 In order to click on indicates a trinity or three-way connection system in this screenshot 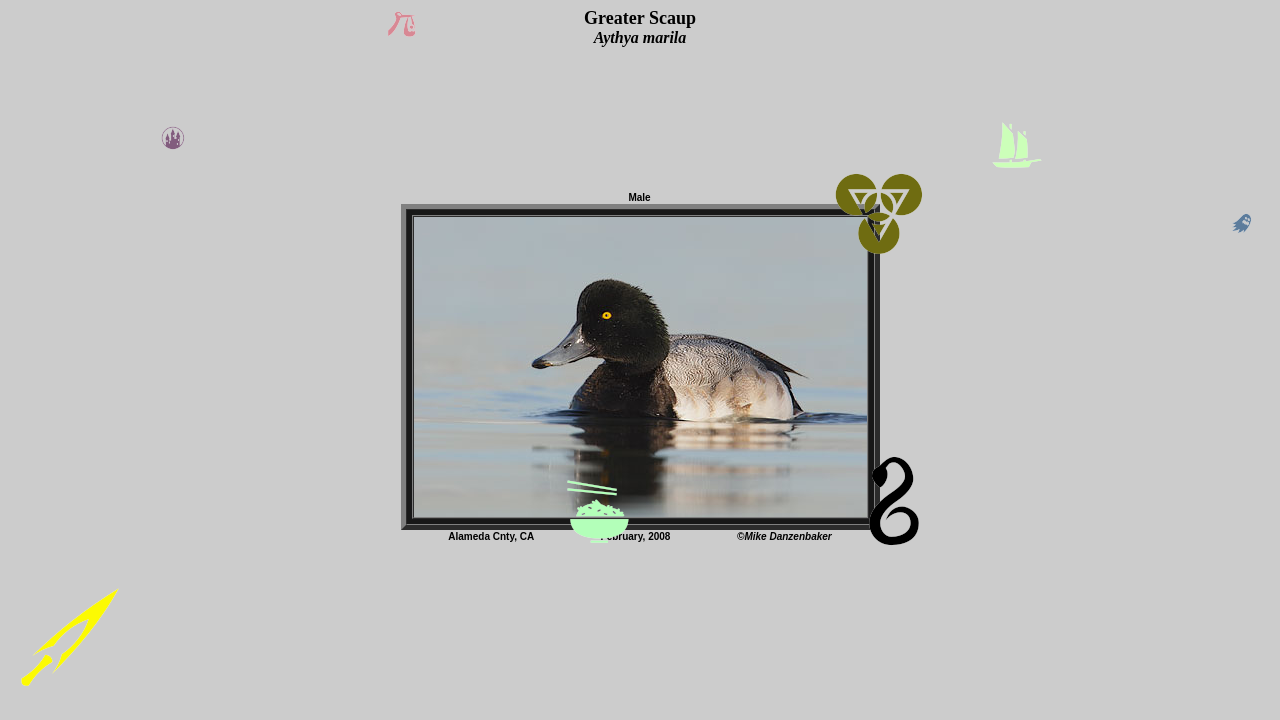, I will do `click(878, 213)`.